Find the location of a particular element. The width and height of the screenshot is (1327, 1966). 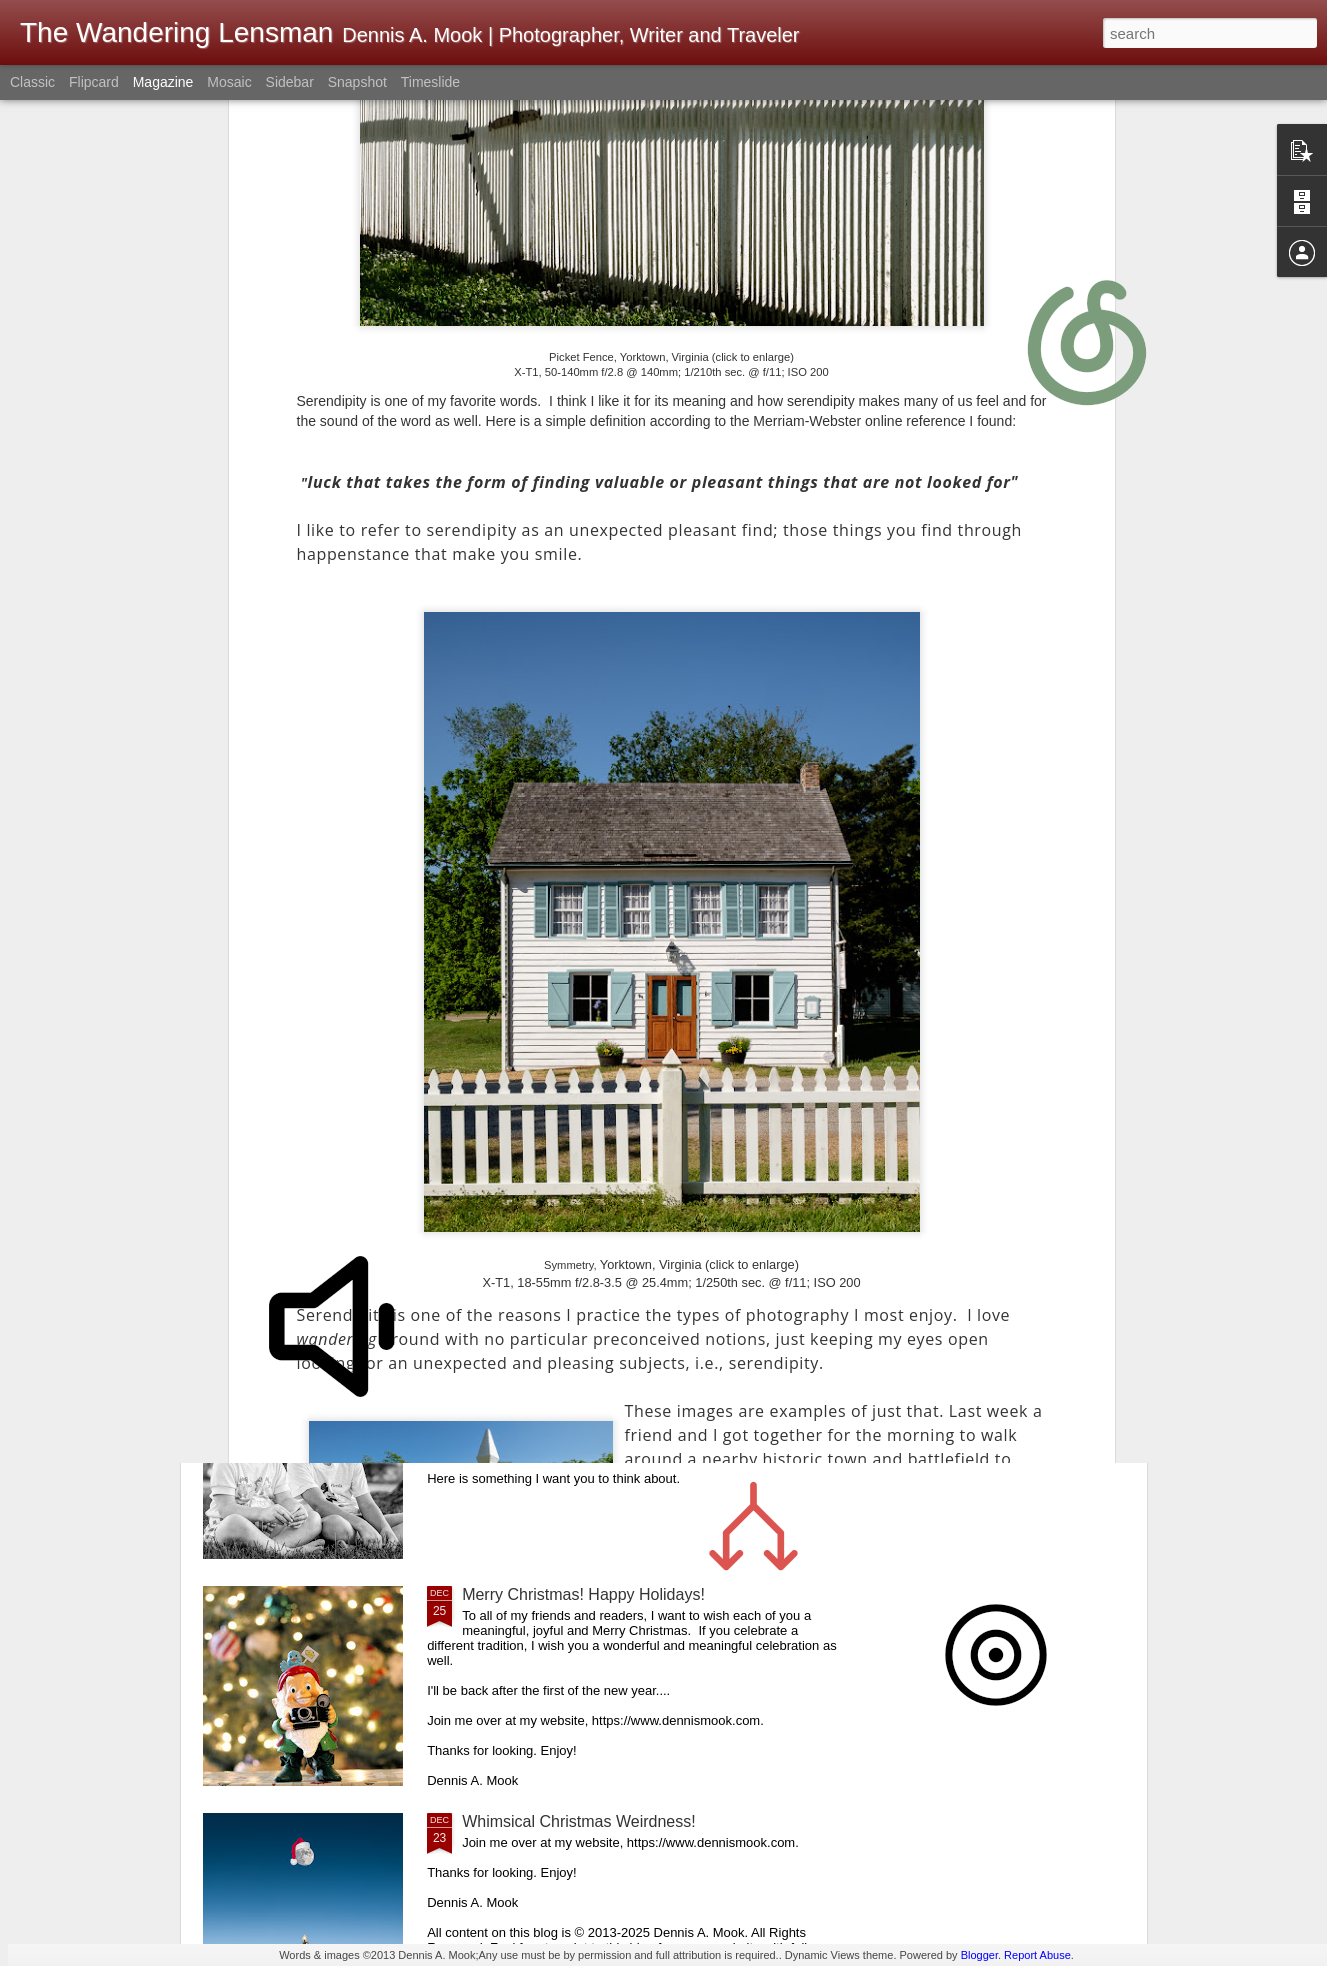

open NetEase Music app is located at coordinates (1087, 346).